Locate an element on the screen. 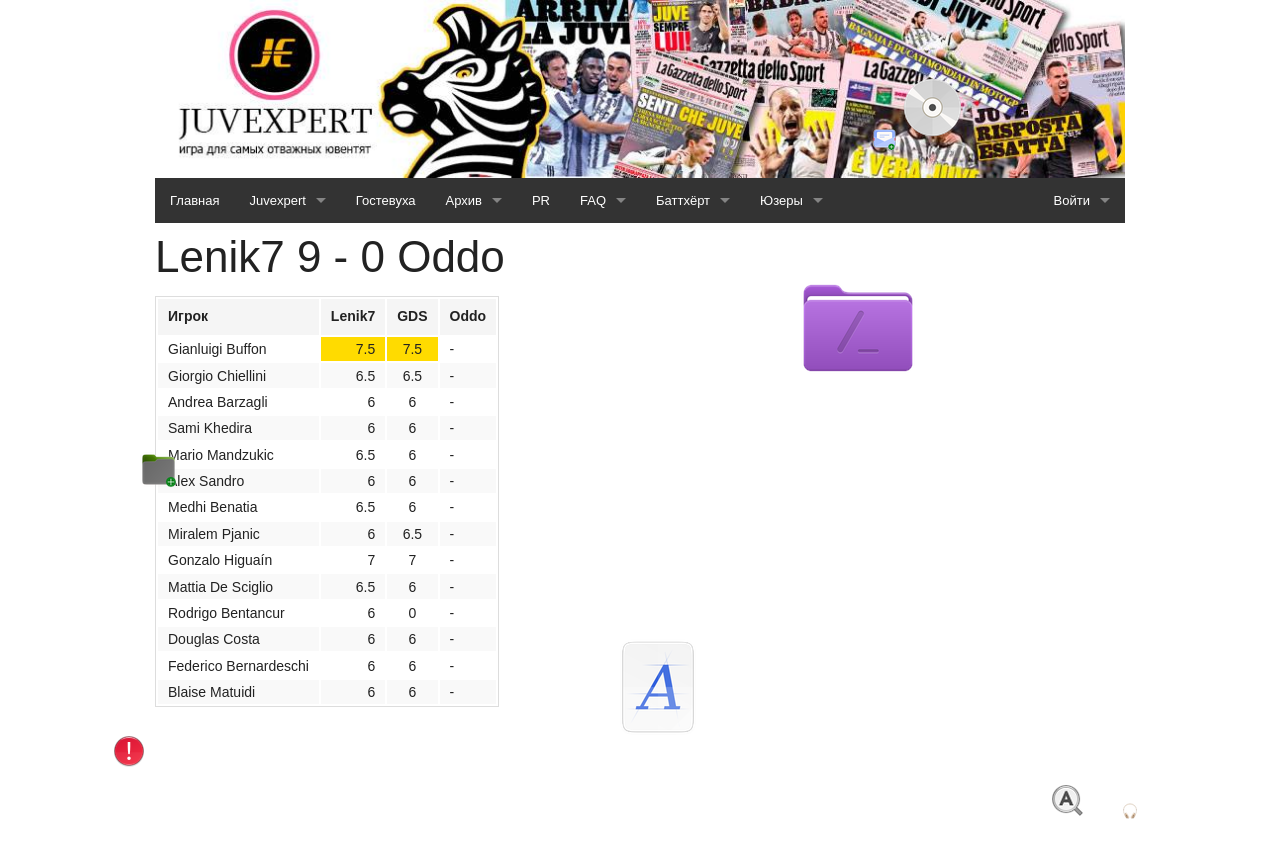 The image size is (1280, 853). access the root directory is located at coordinates (858, 328).